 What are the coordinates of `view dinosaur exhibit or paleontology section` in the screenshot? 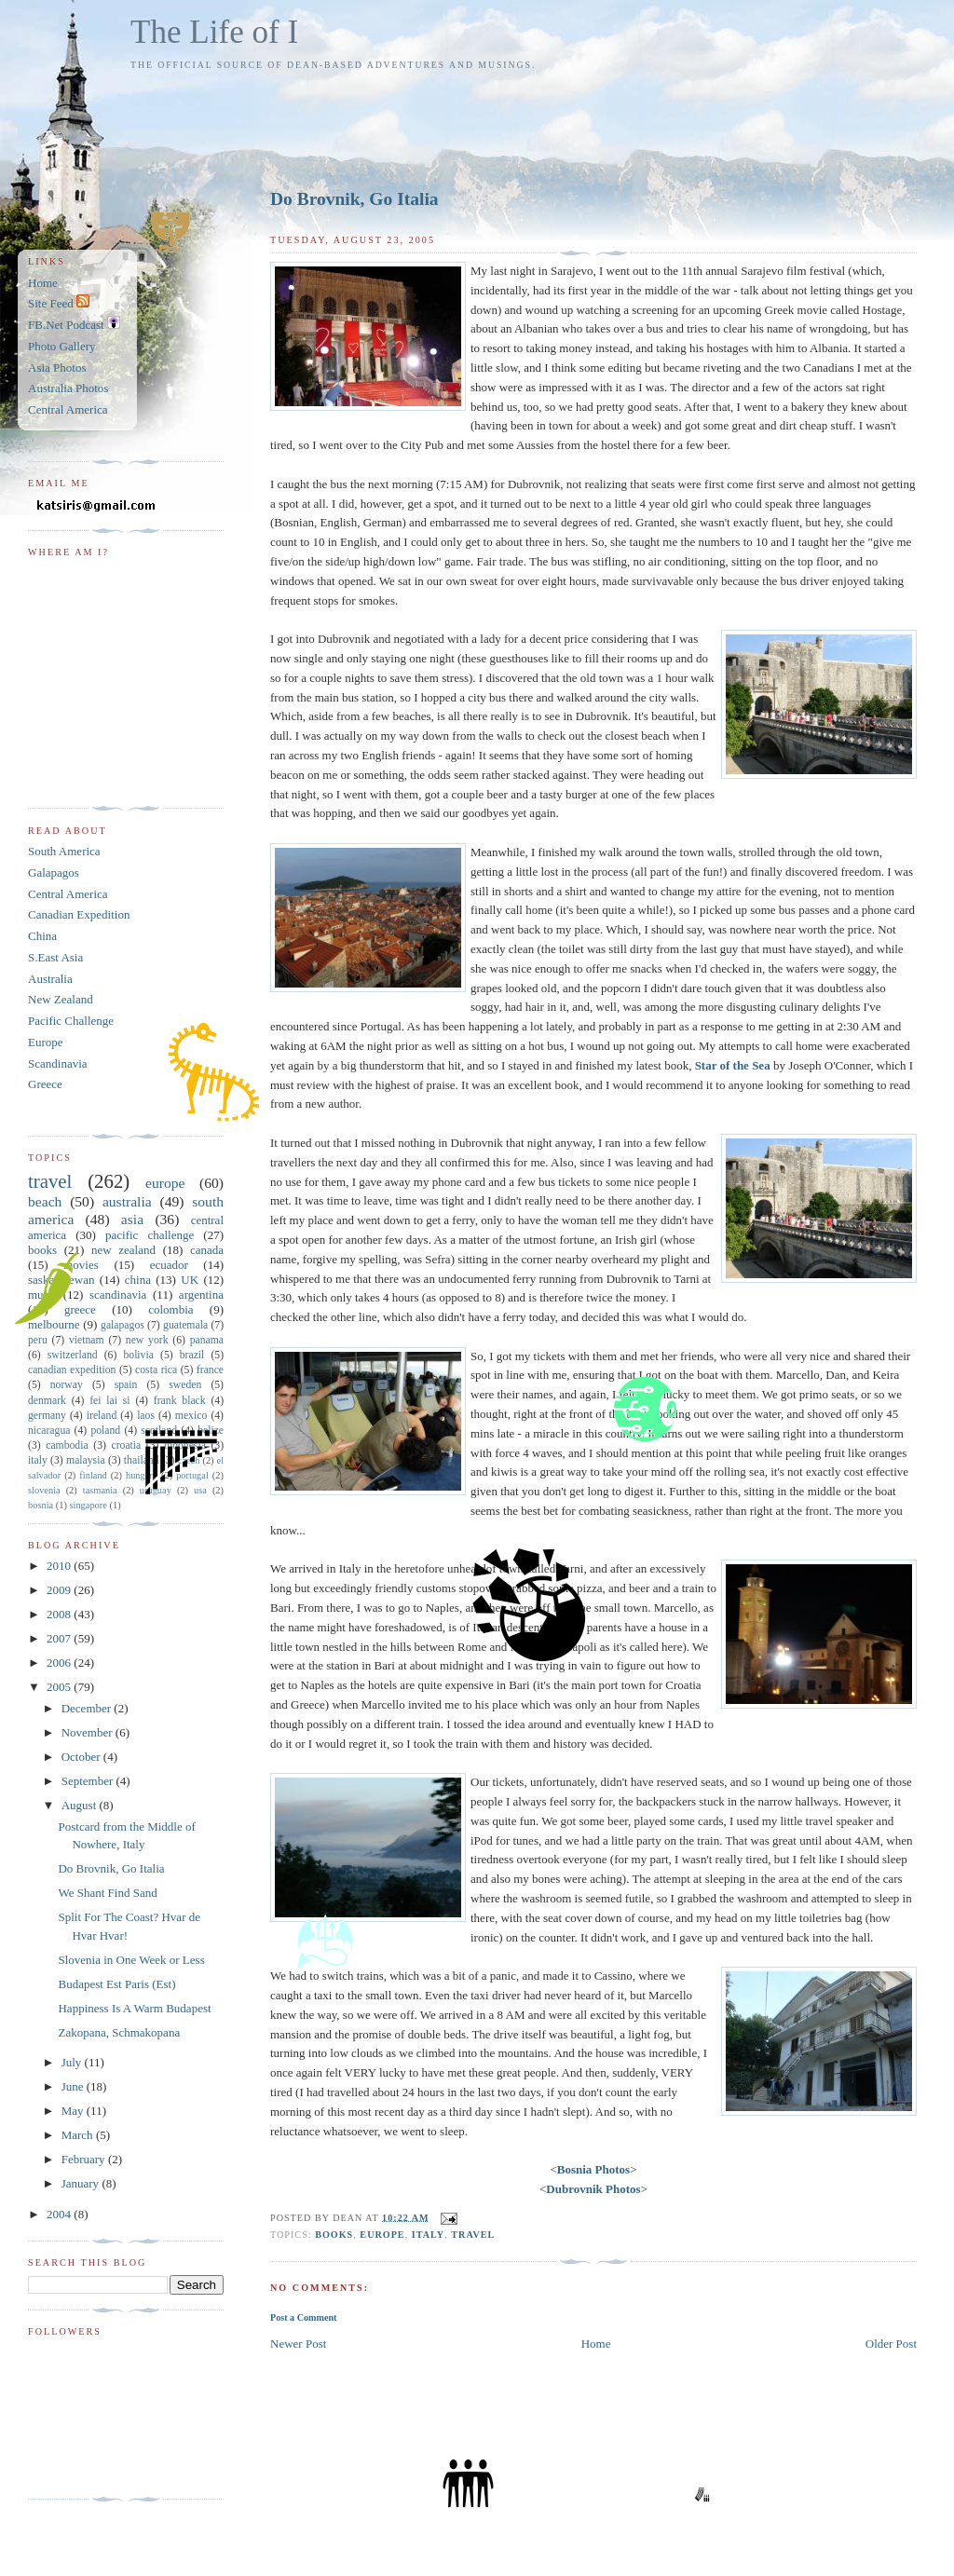 It's located at (212, 1072).